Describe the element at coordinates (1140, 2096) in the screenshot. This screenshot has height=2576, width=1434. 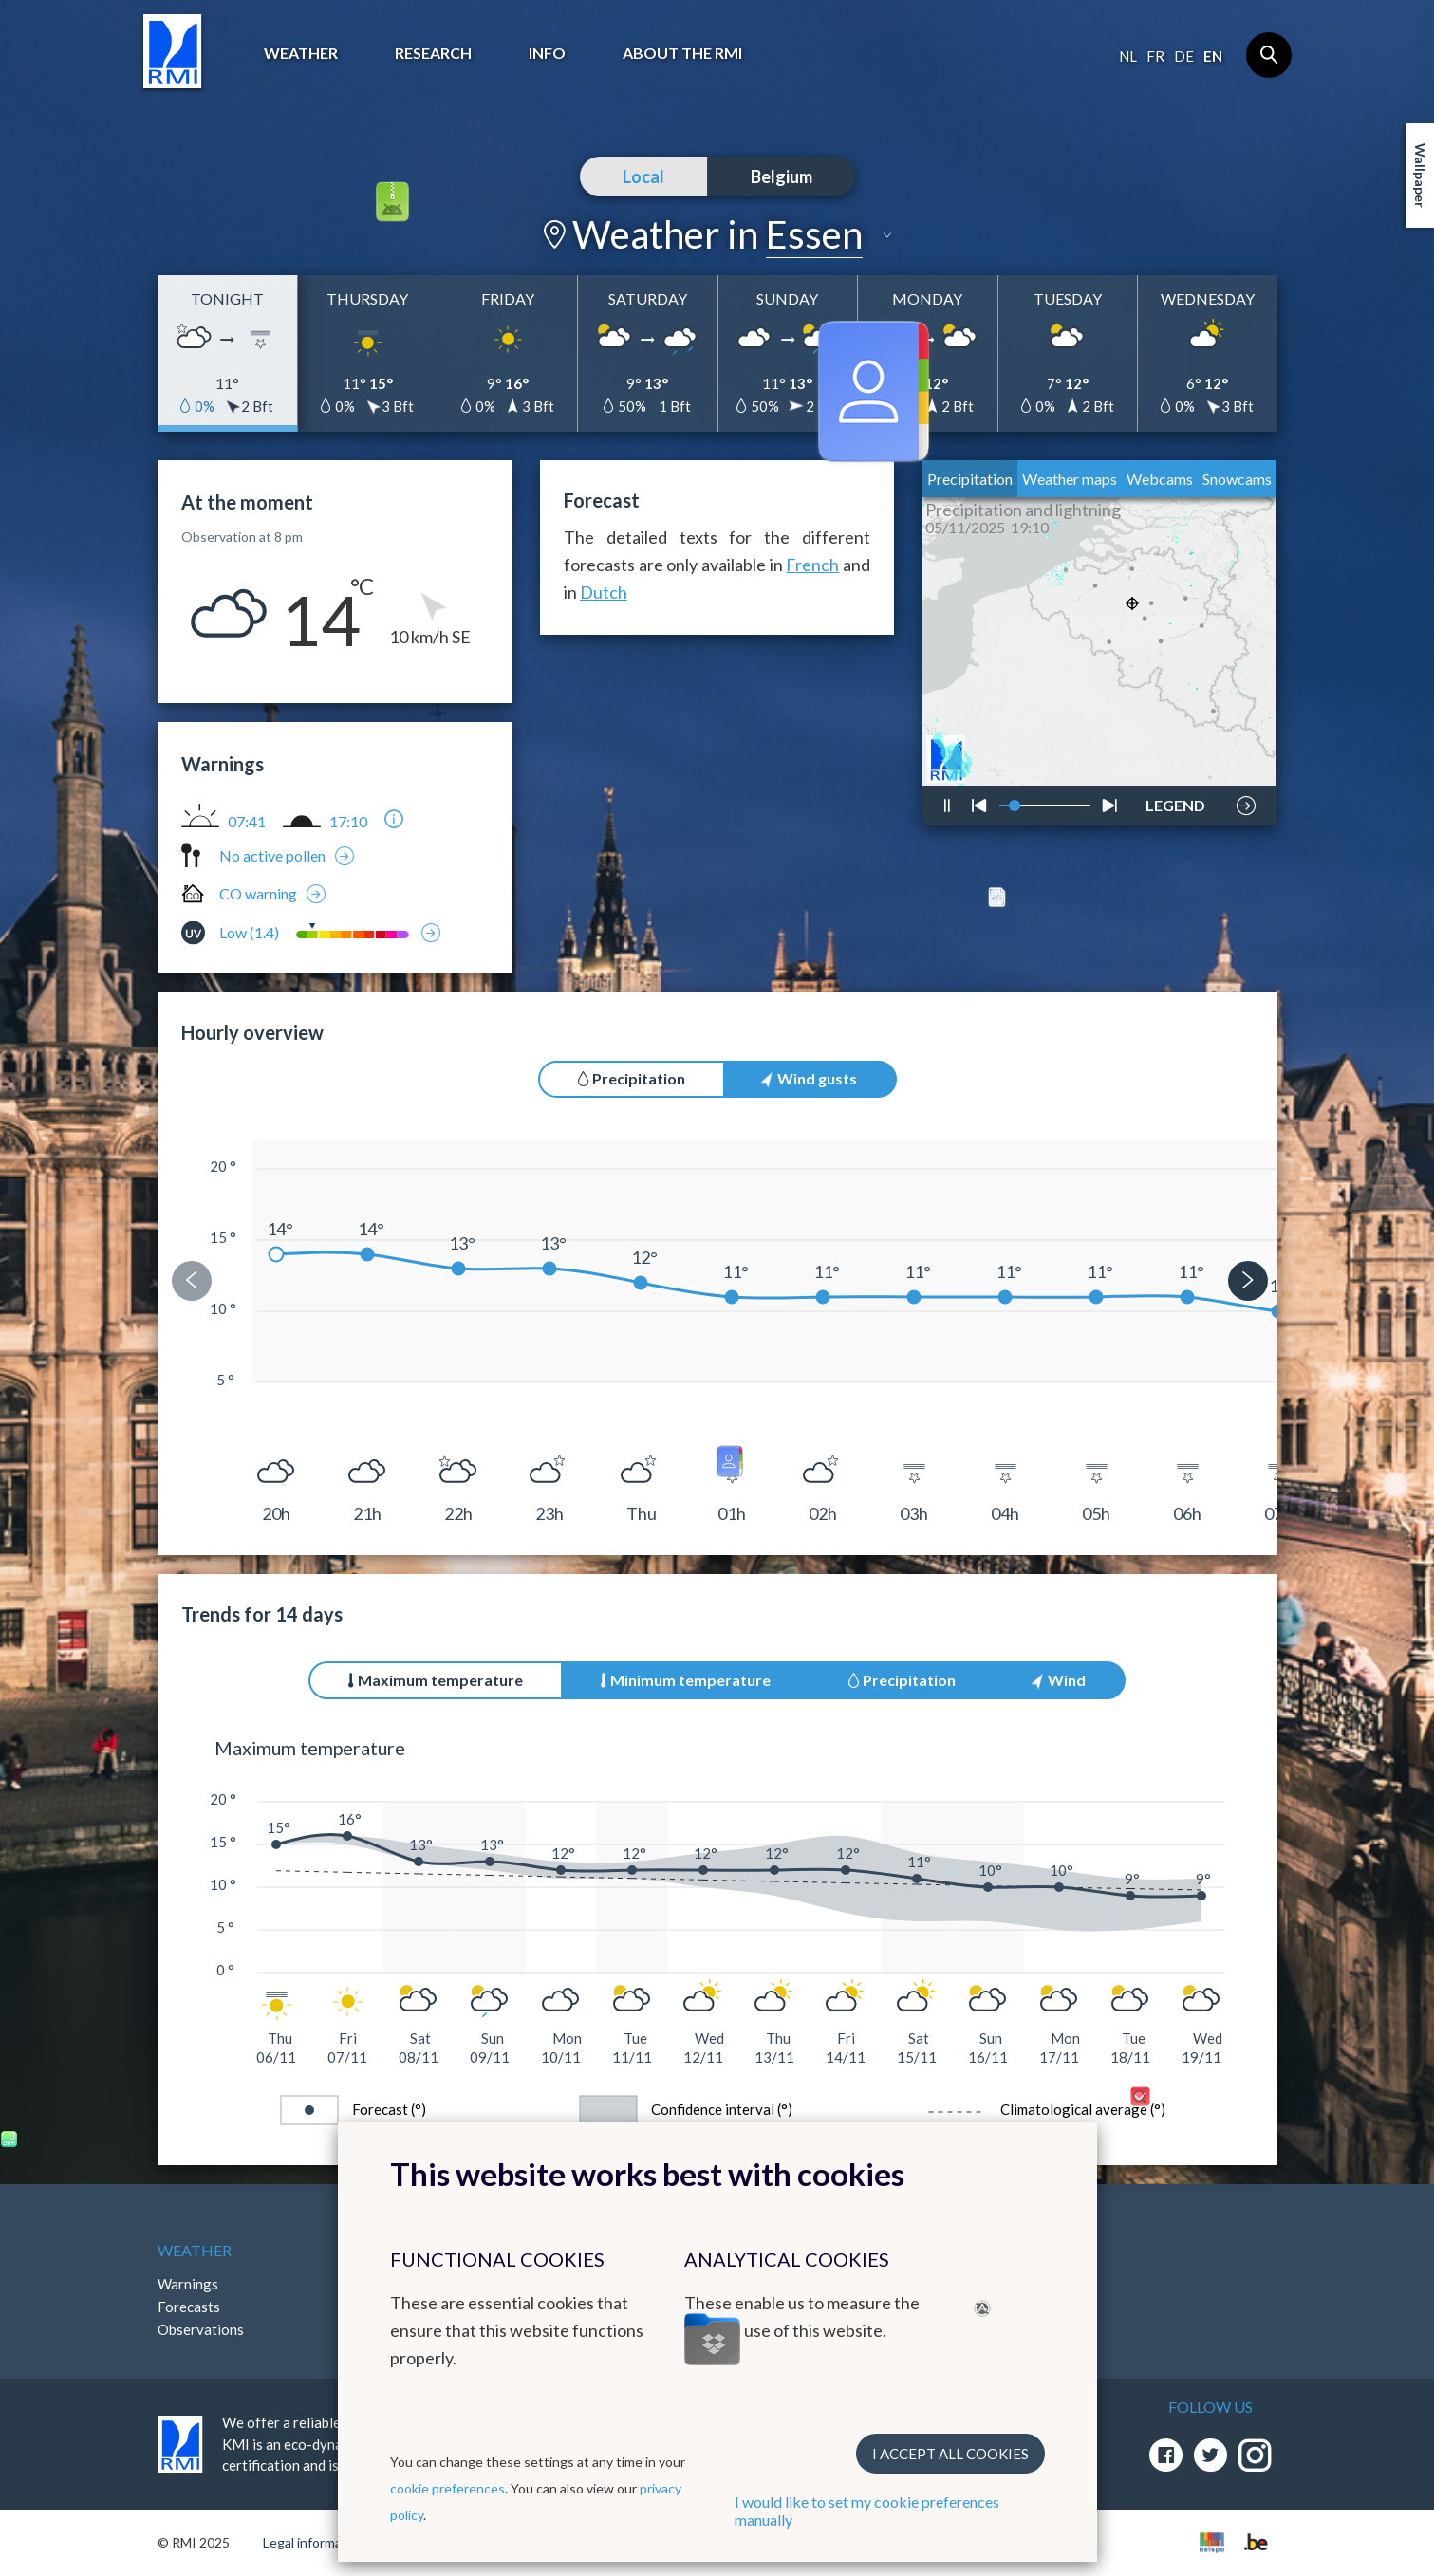
I see `open dconf editor to modify system settings` at that location.